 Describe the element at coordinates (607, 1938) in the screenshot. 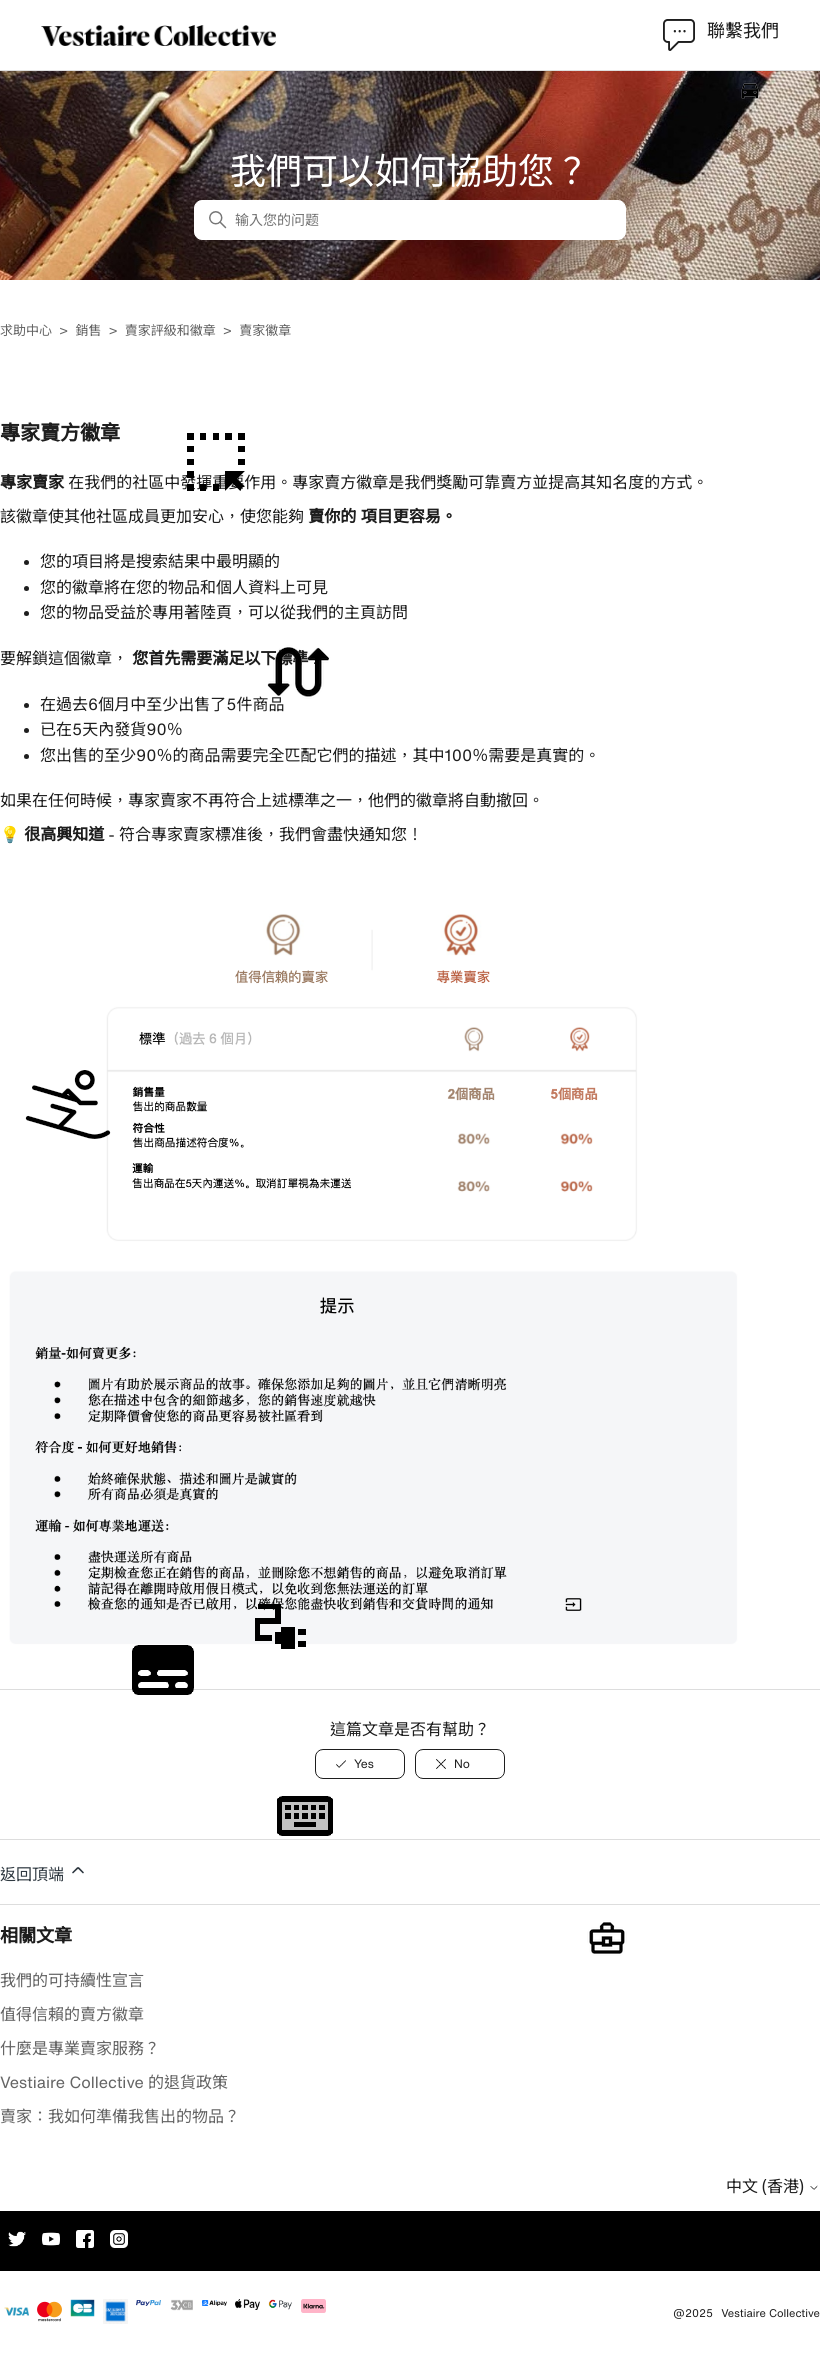

I see `access work or business-related features` at that location.